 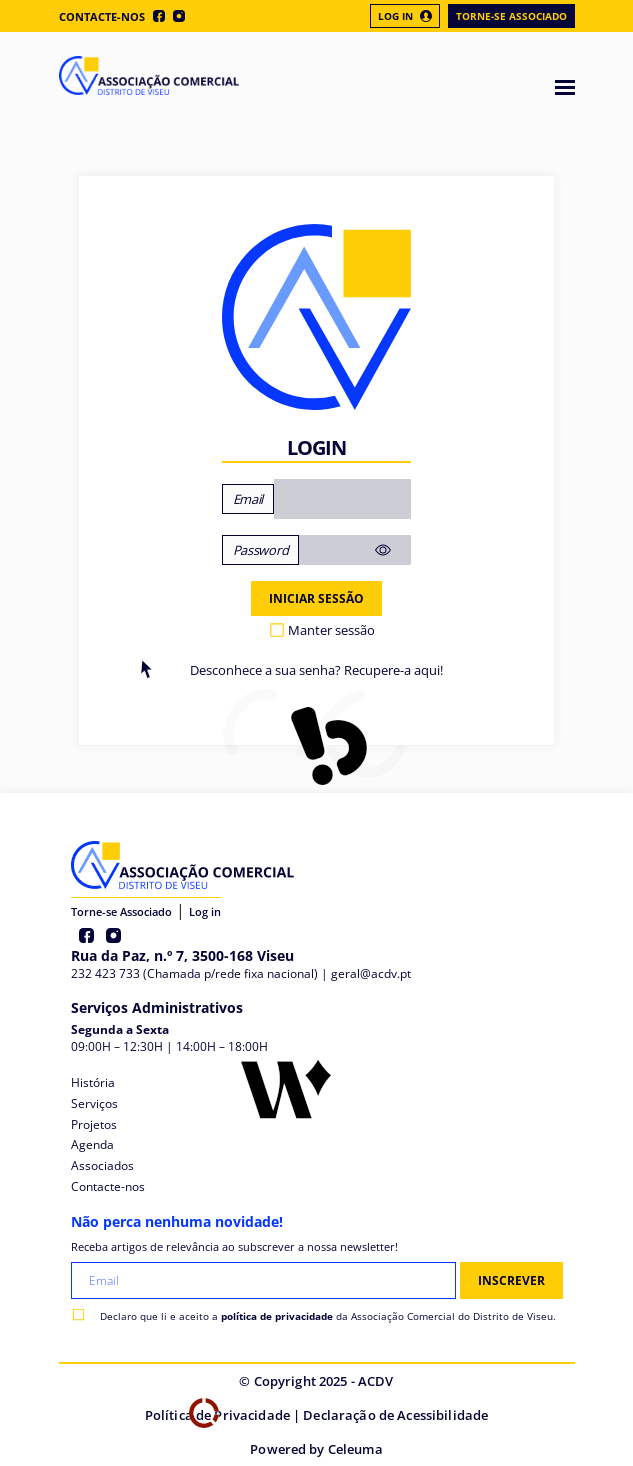 I want to click on open the Wish shopping app, so click(x=286, y=1089).